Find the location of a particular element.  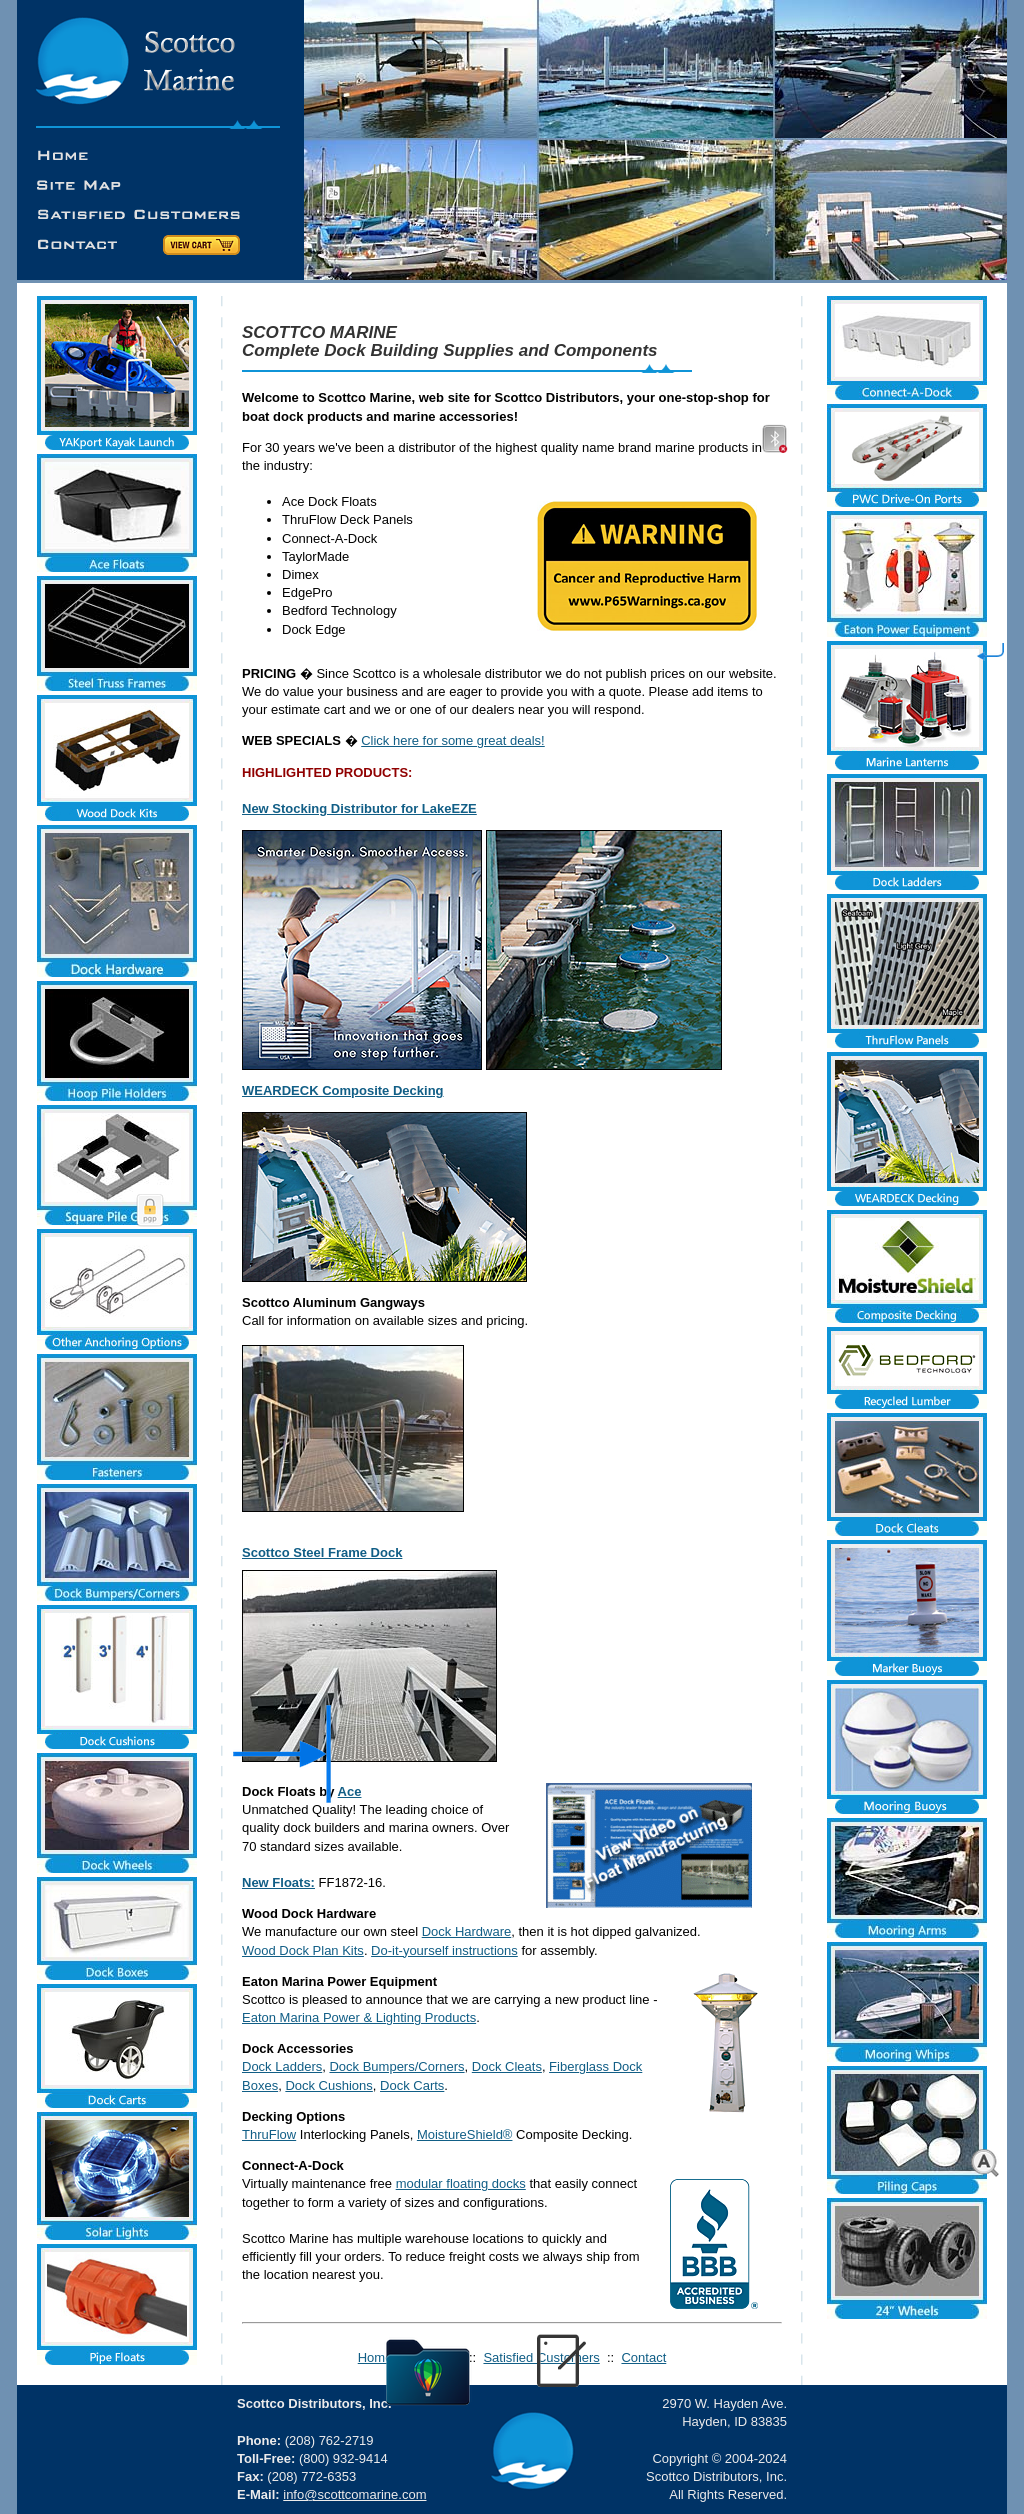

open CorelDRAW project files folder is located at coordinates (427, 2374).